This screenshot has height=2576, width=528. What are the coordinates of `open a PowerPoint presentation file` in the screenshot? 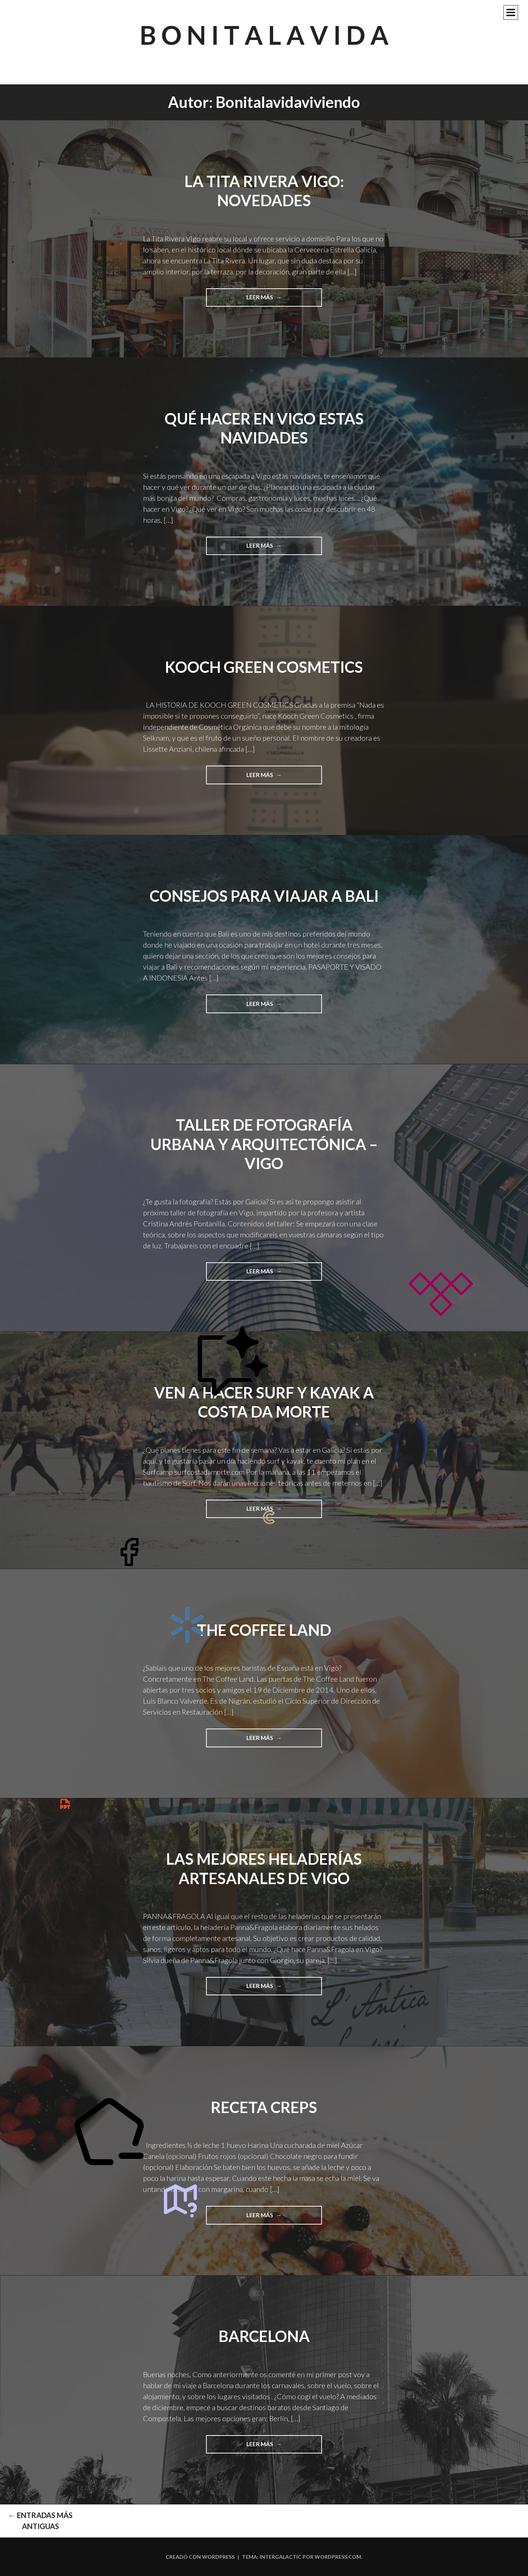 It's located at (65, 1804).